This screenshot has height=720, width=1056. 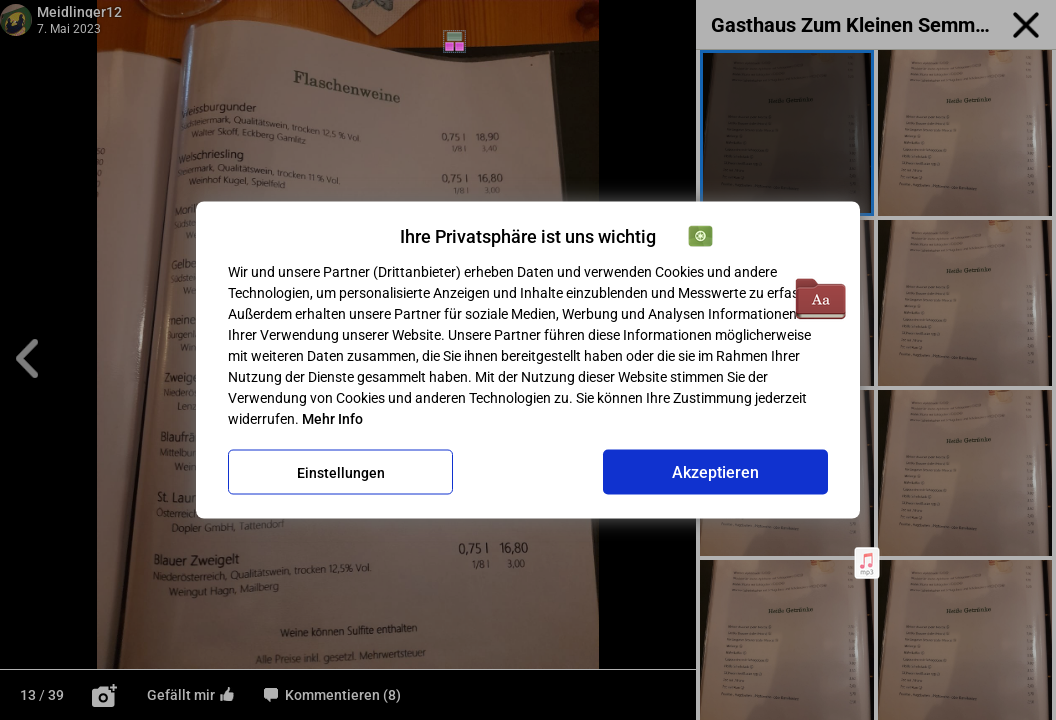 I want to click on open dictionary or reference folder, so click(x=820, y=299).